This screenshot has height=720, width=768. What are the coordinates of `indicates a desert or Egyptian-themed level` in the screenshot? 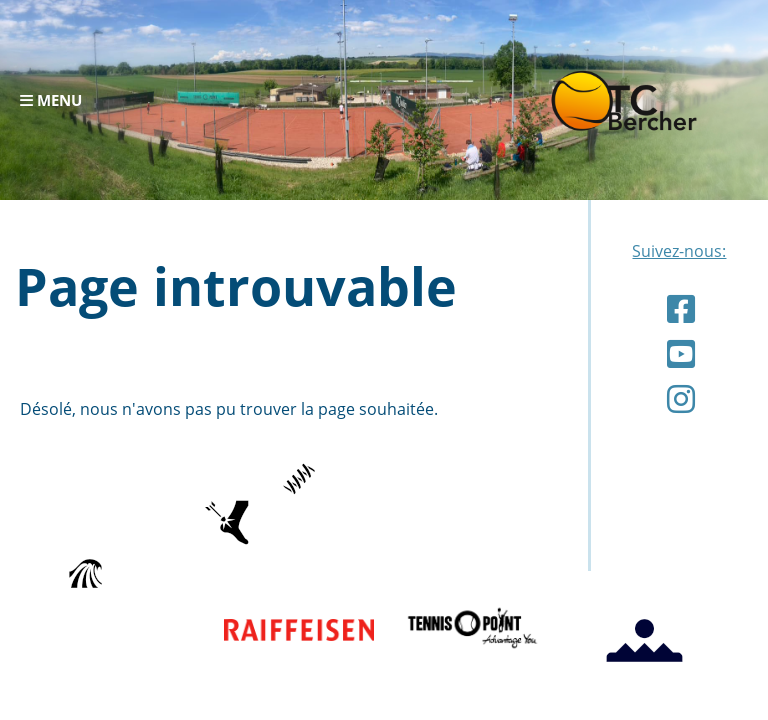 It's located at (644, 640).